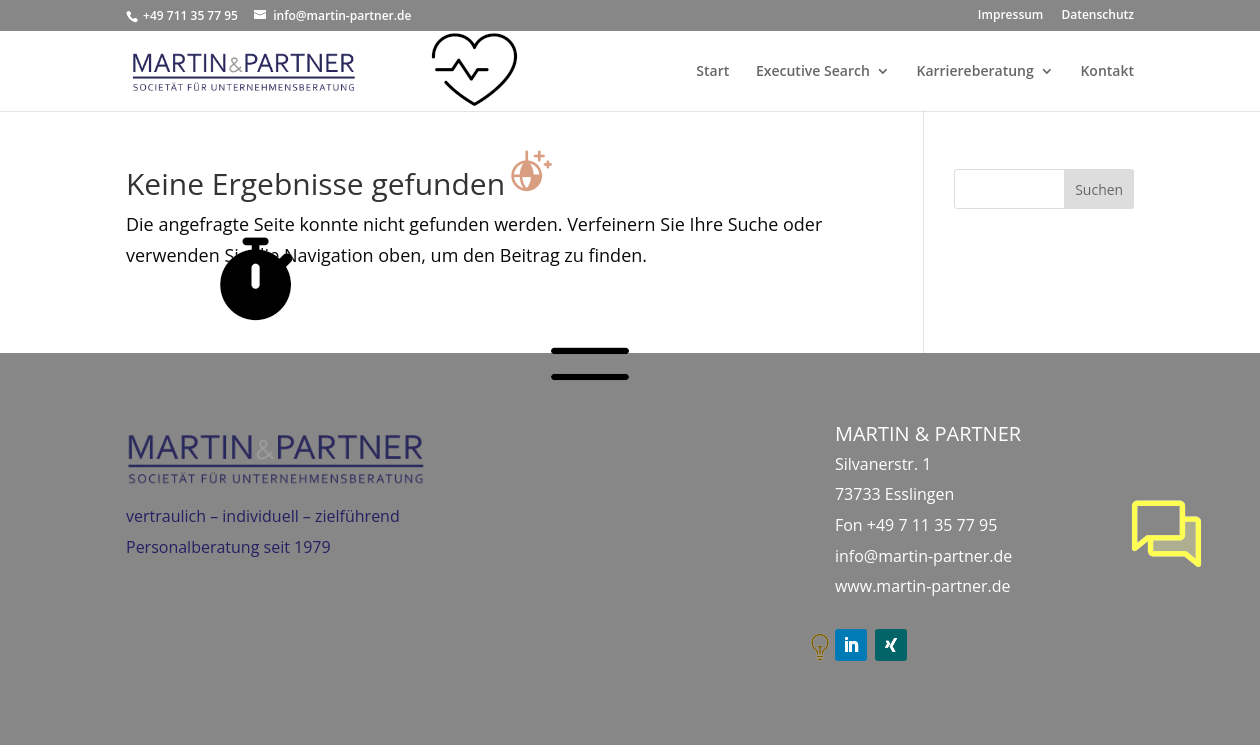  Describe the element at coordinates (590, 364) in the screenshot. I see `indicates equal value or comparison` at that location.